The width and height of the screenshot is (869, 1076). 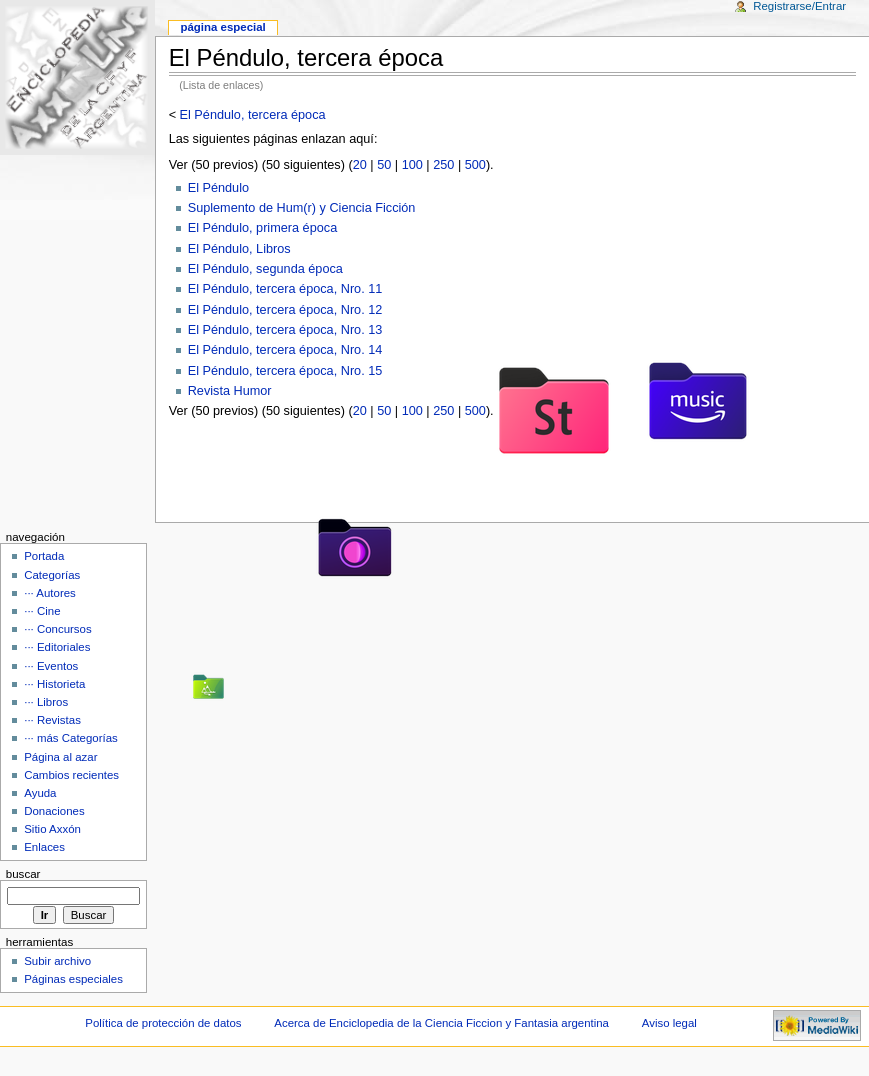 I want to click on open folder containing amazon music files, so click(x=697, y=403).